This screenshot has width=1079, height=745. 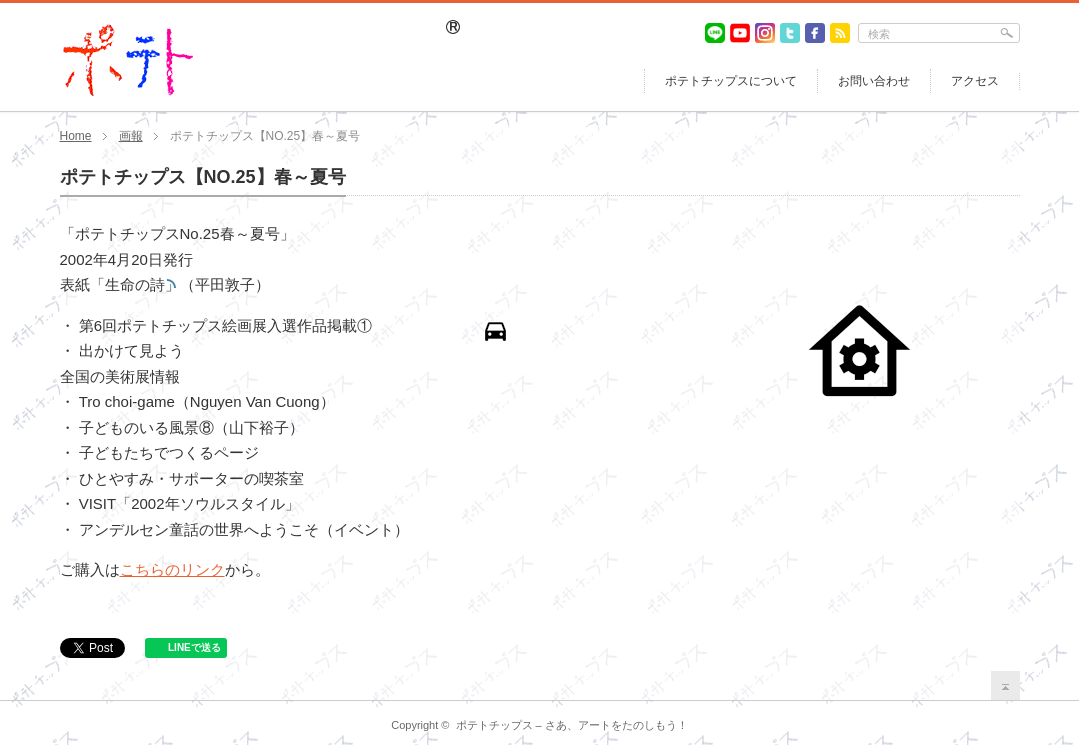 What do you see at coordinates (859, 354) in the screenshot?
I see `access home settings` at bounding box center [859, 354].